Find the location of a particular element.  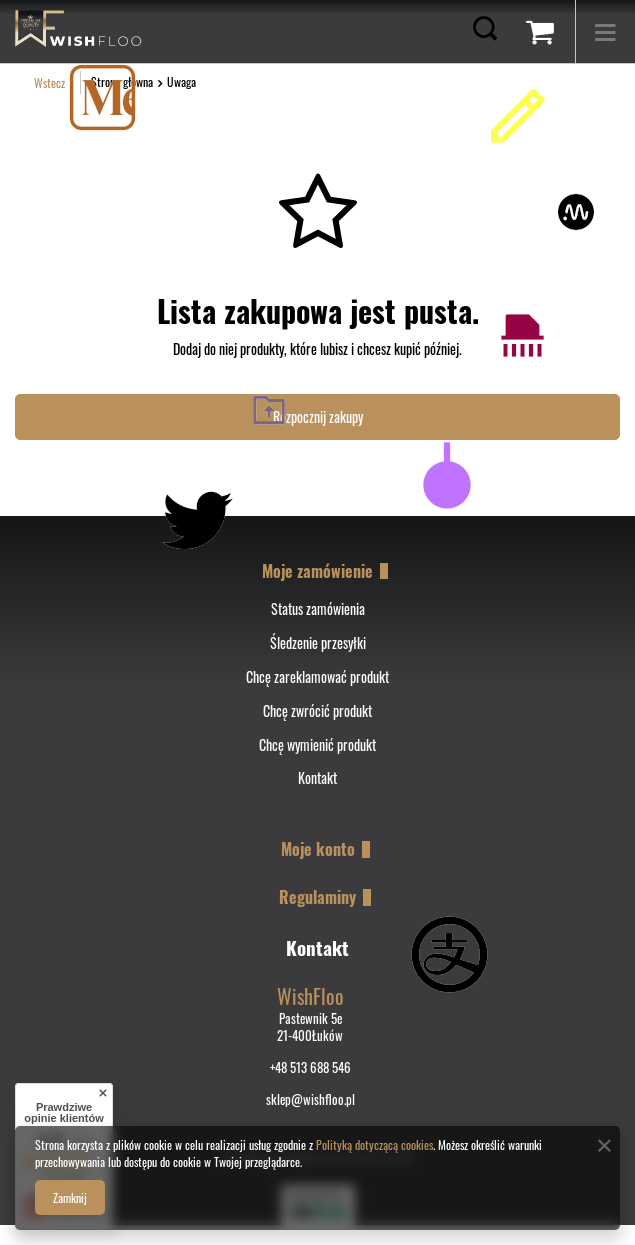

indicates gender-neutral or non-binary option is located at coordinates (447, 477).